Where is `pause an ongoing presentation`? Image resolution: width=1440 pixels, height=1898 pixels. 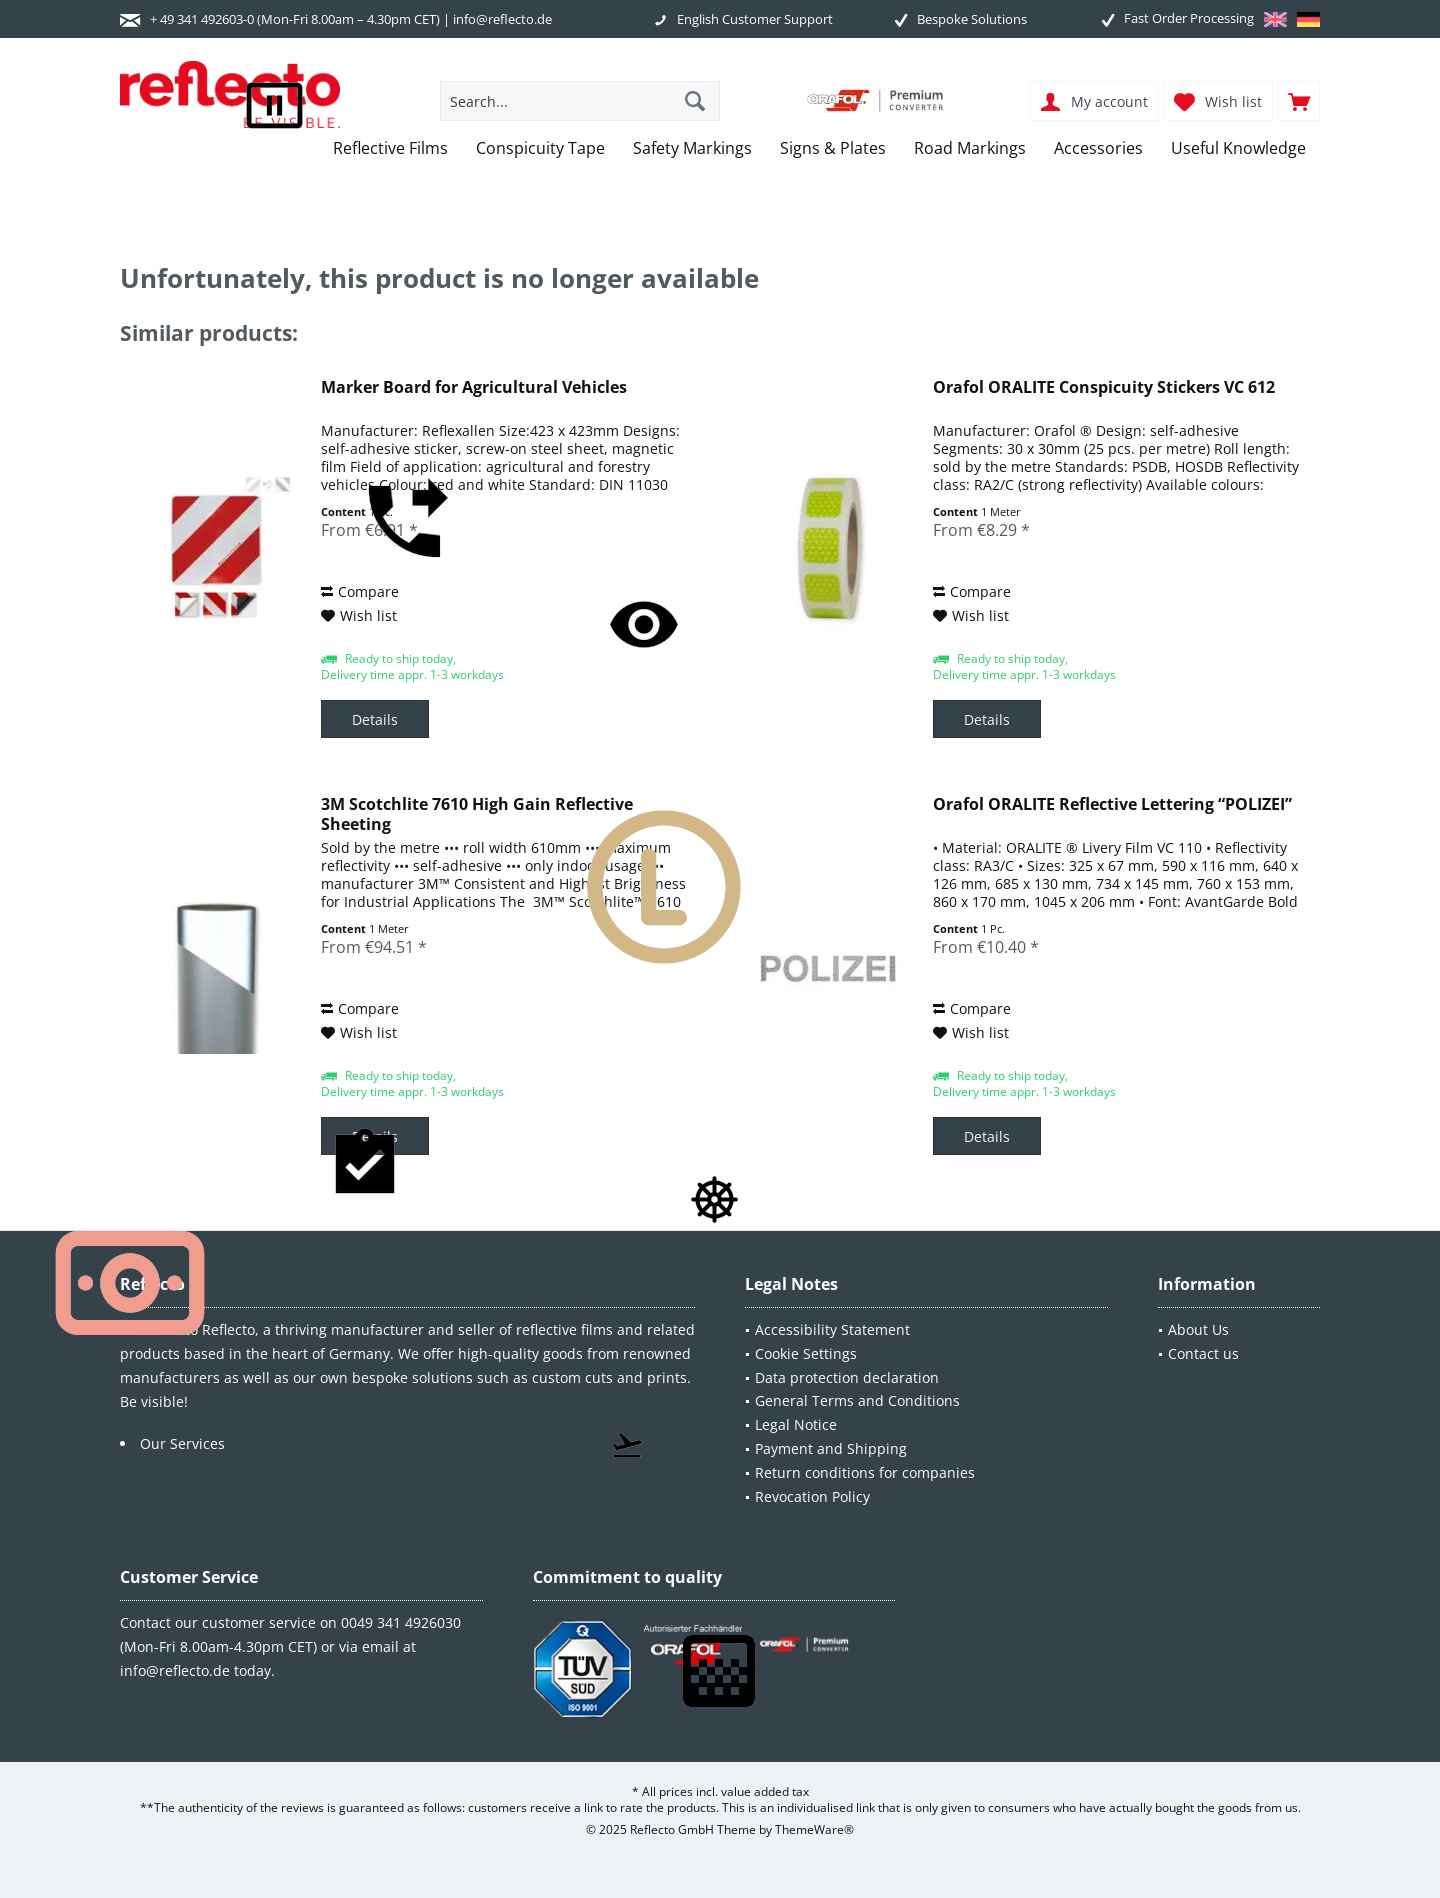
pause an ongoing presentation is located at coordinates (274, 105).